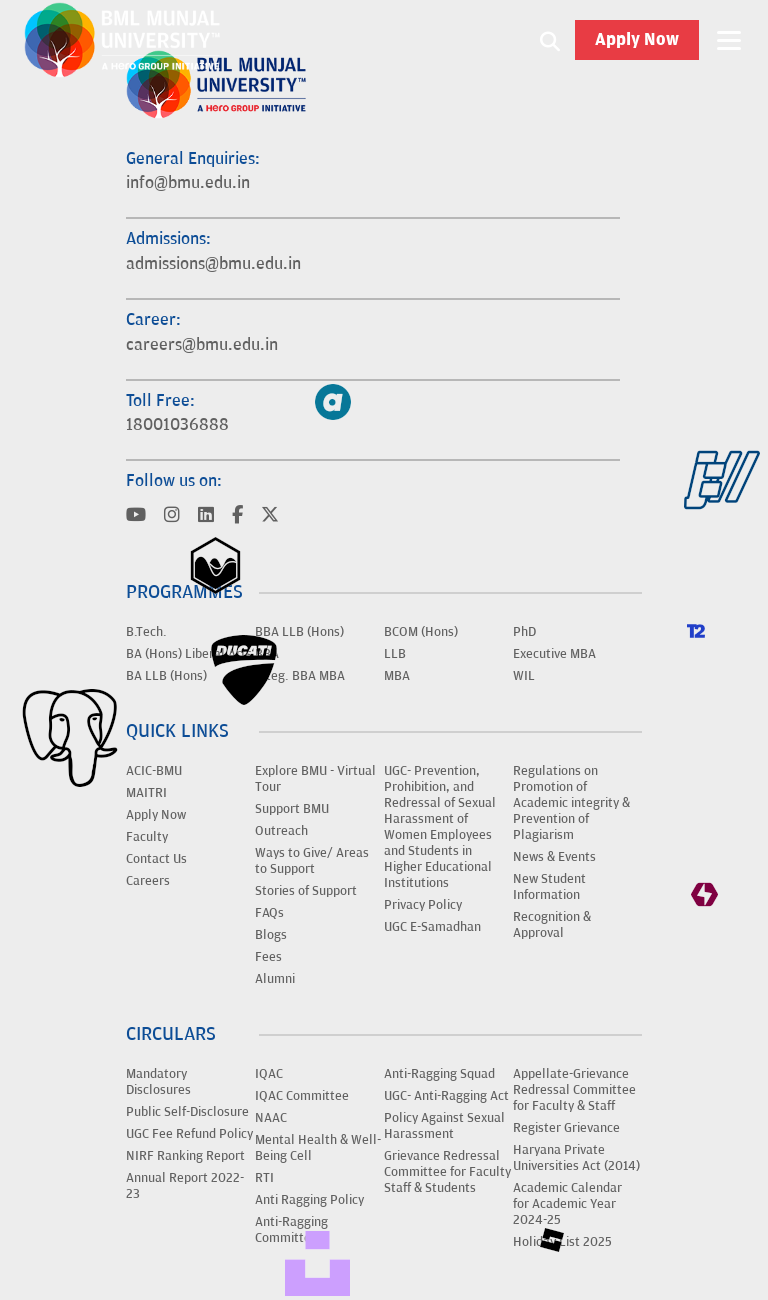 This screenshot has width=768, height=1300. Describe the element at coordinates (696, 631) in the screenshot. I see `visit take-two interactive software website` at that location.